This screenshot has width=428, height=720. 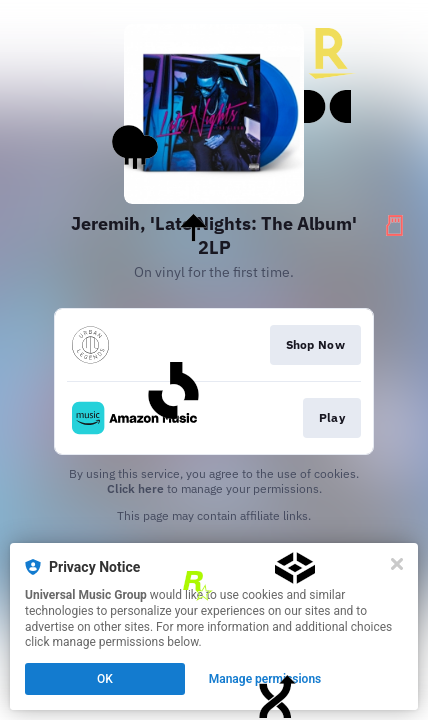 I want to click on access mini sd card storage, so click(x=394, y=225).